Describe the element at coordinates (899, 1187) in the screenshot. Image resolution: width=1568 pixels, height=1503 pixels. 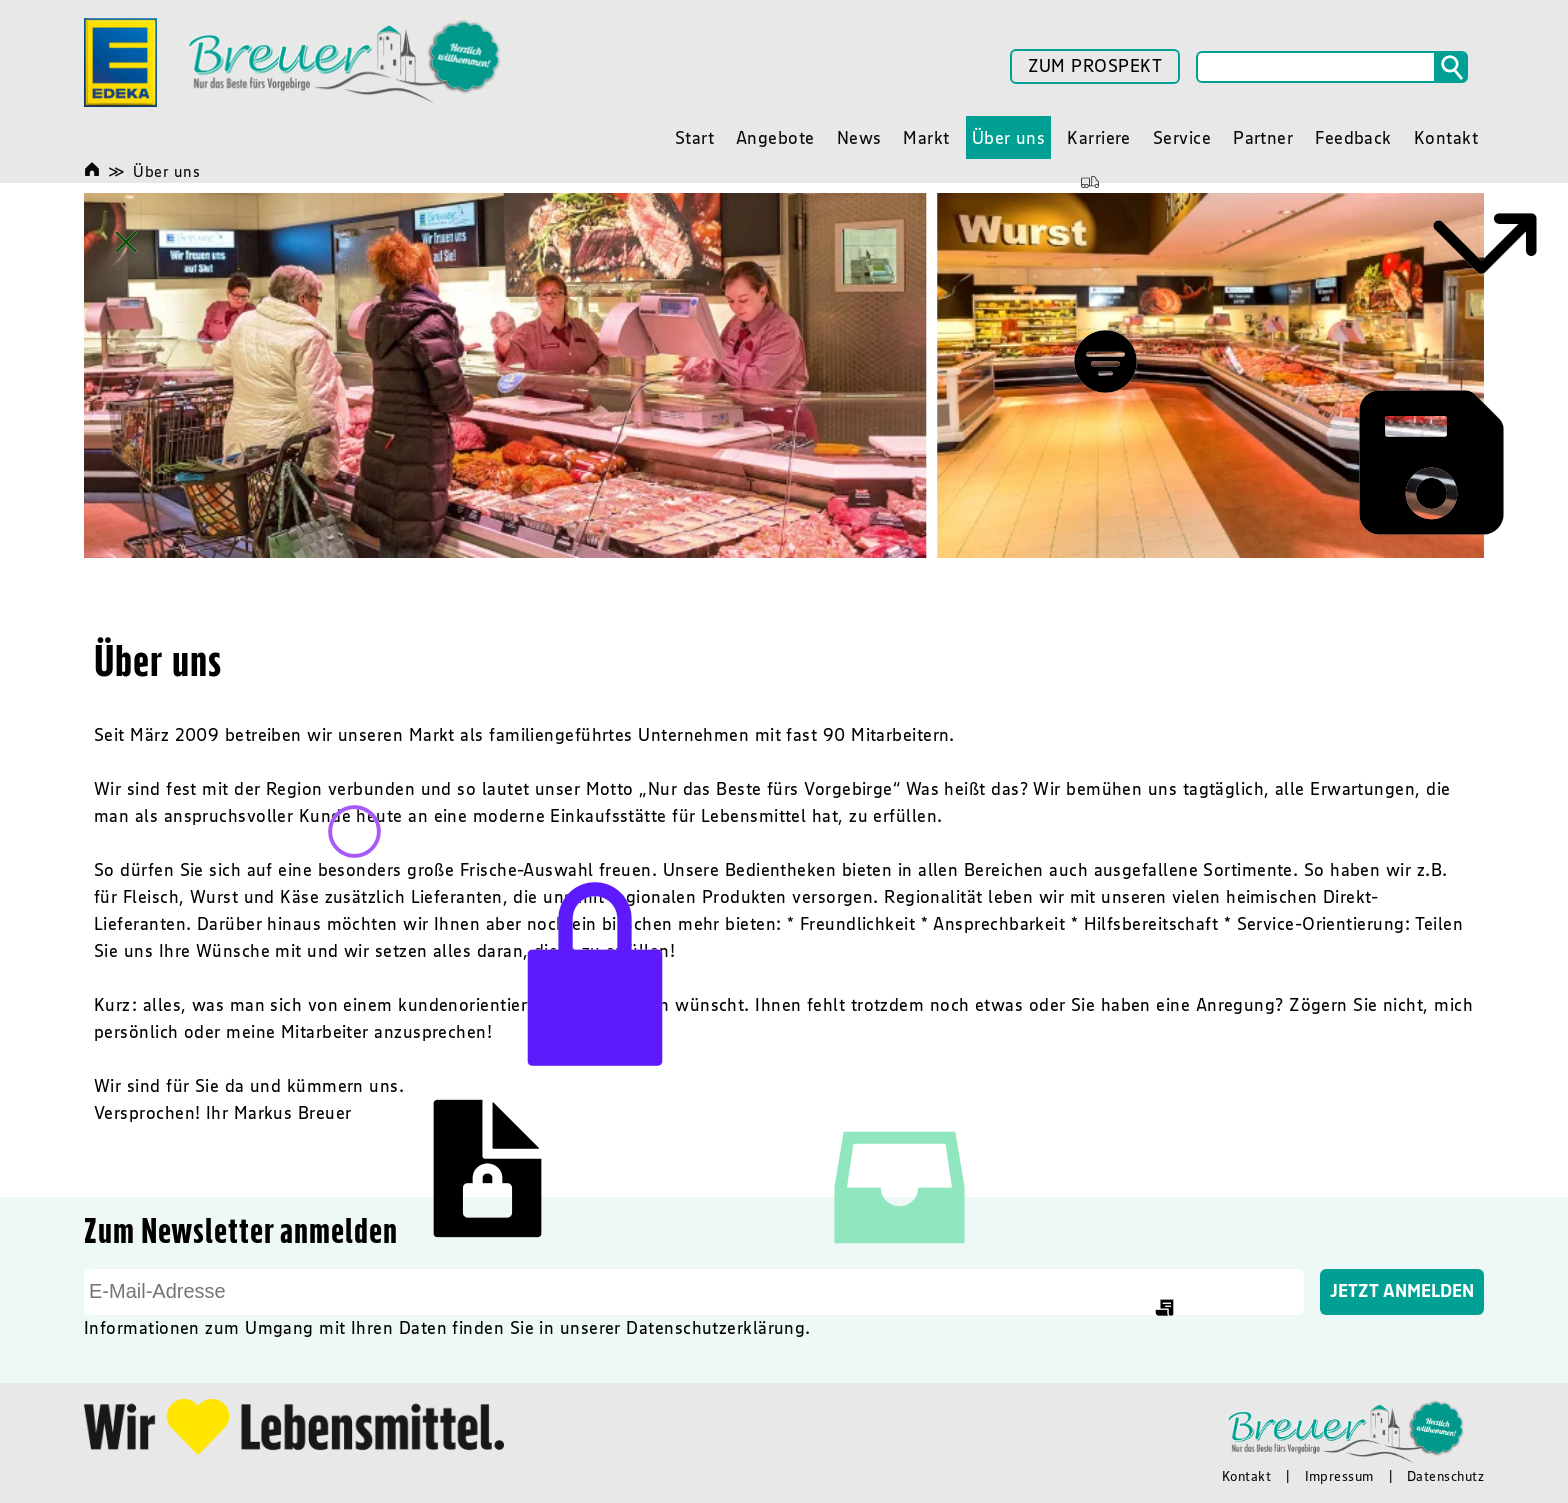
I see `access your inbox or file tray` at that location.